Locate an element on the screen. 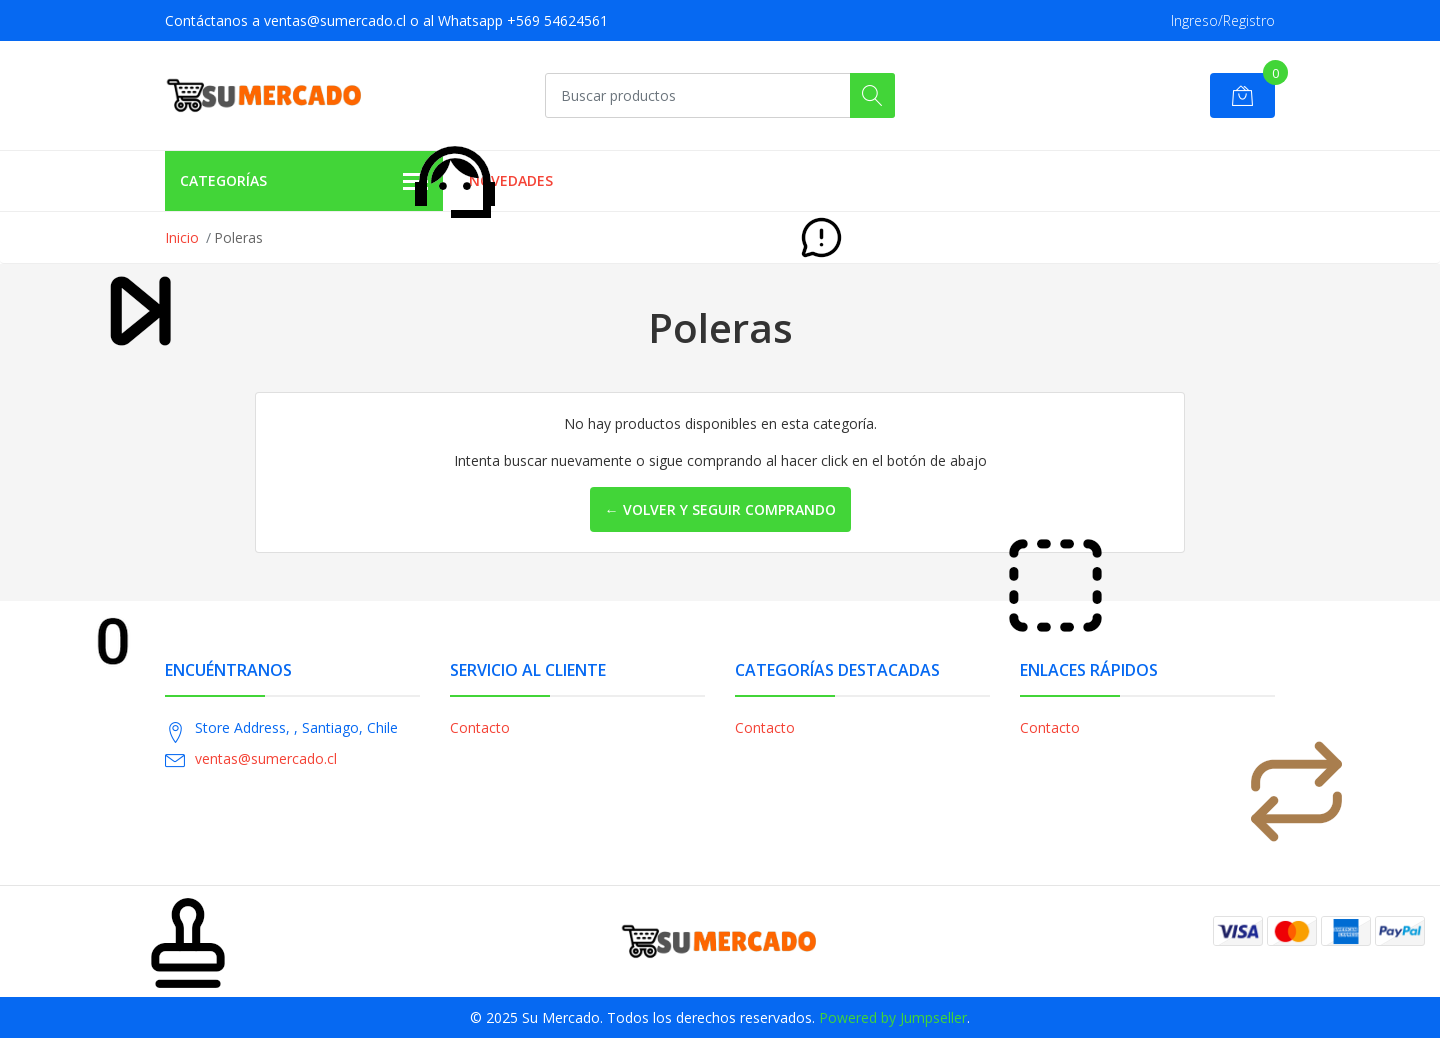 Image resolution: width=1440 pixels, height=1038 pixels. contact customer support is located at coordinates (455, 182).